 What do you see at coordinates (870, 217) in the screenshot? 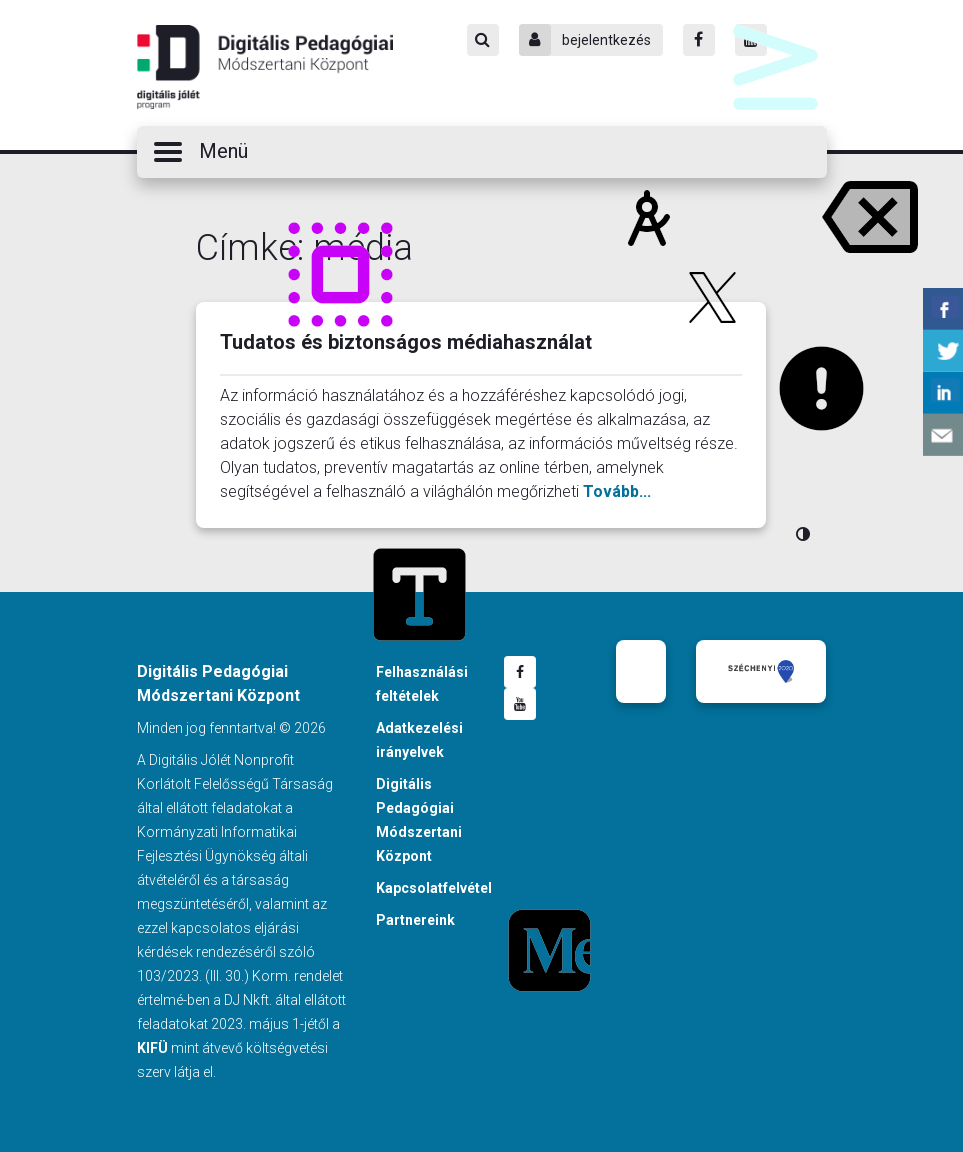
I see `delete the last character entered` at bounding box center [870, 217].